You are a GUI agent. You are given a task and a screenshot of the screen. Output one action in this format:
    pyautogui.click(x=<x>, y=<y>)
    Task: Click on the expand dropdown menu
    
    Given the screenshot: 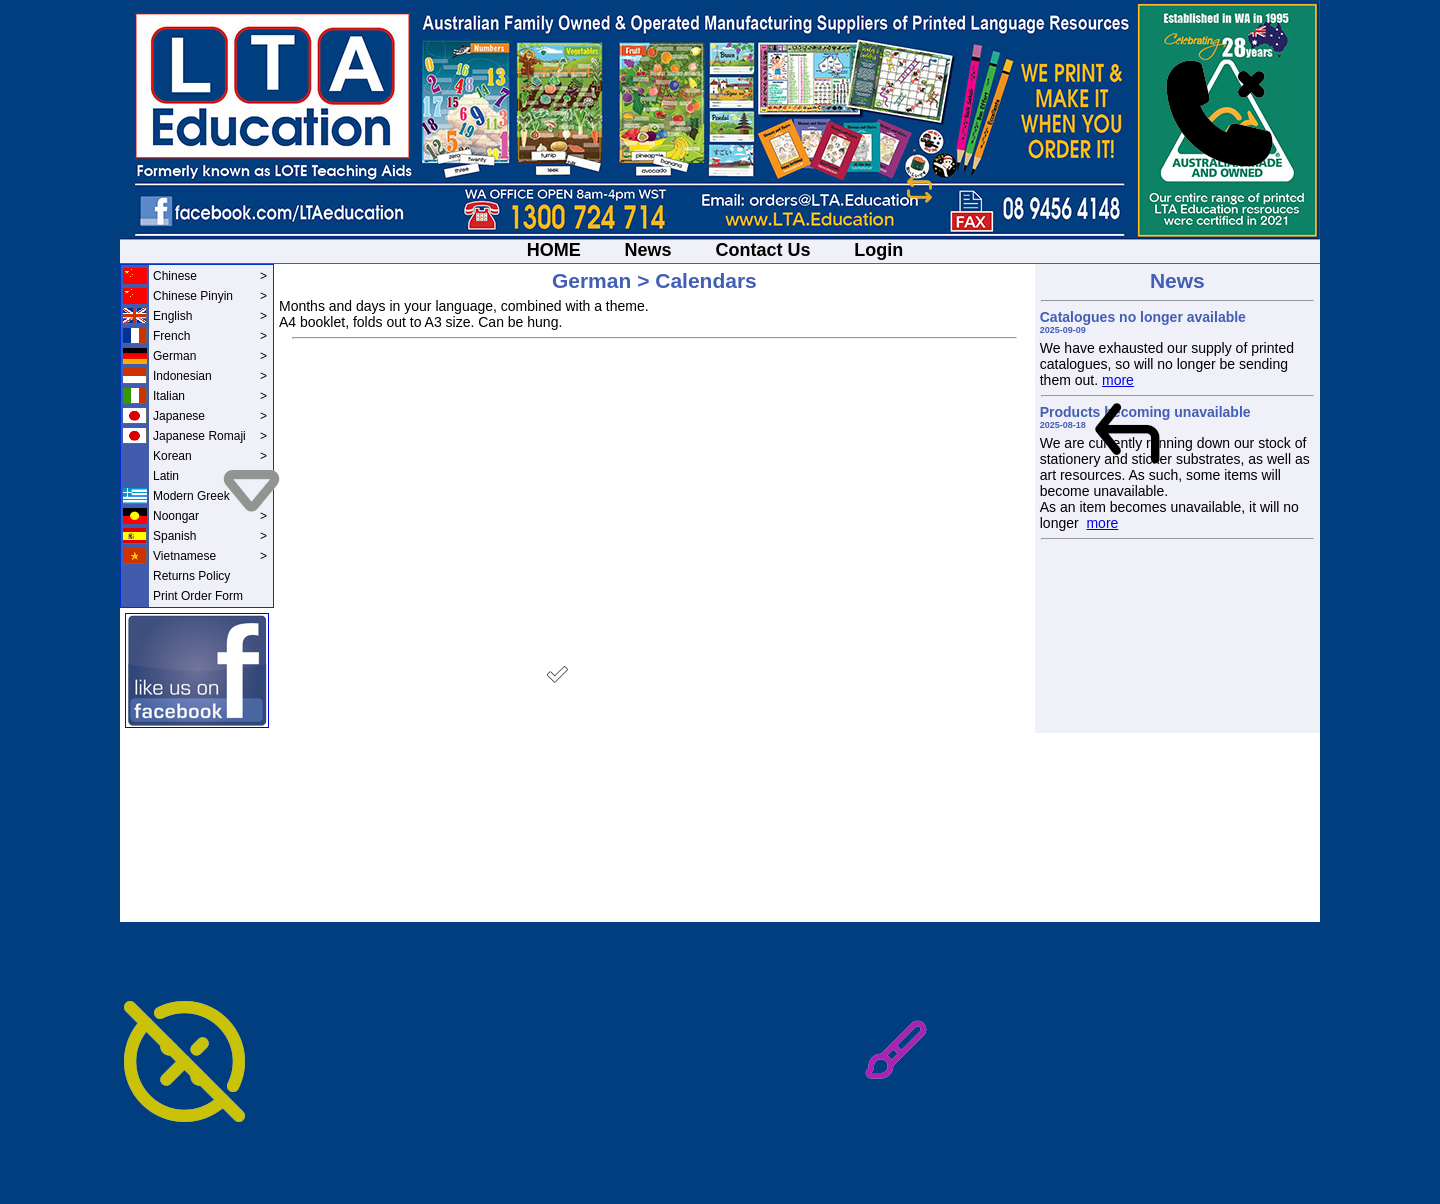 What is the action you would take?
    pyautogui.click(x=251, y=488)
    